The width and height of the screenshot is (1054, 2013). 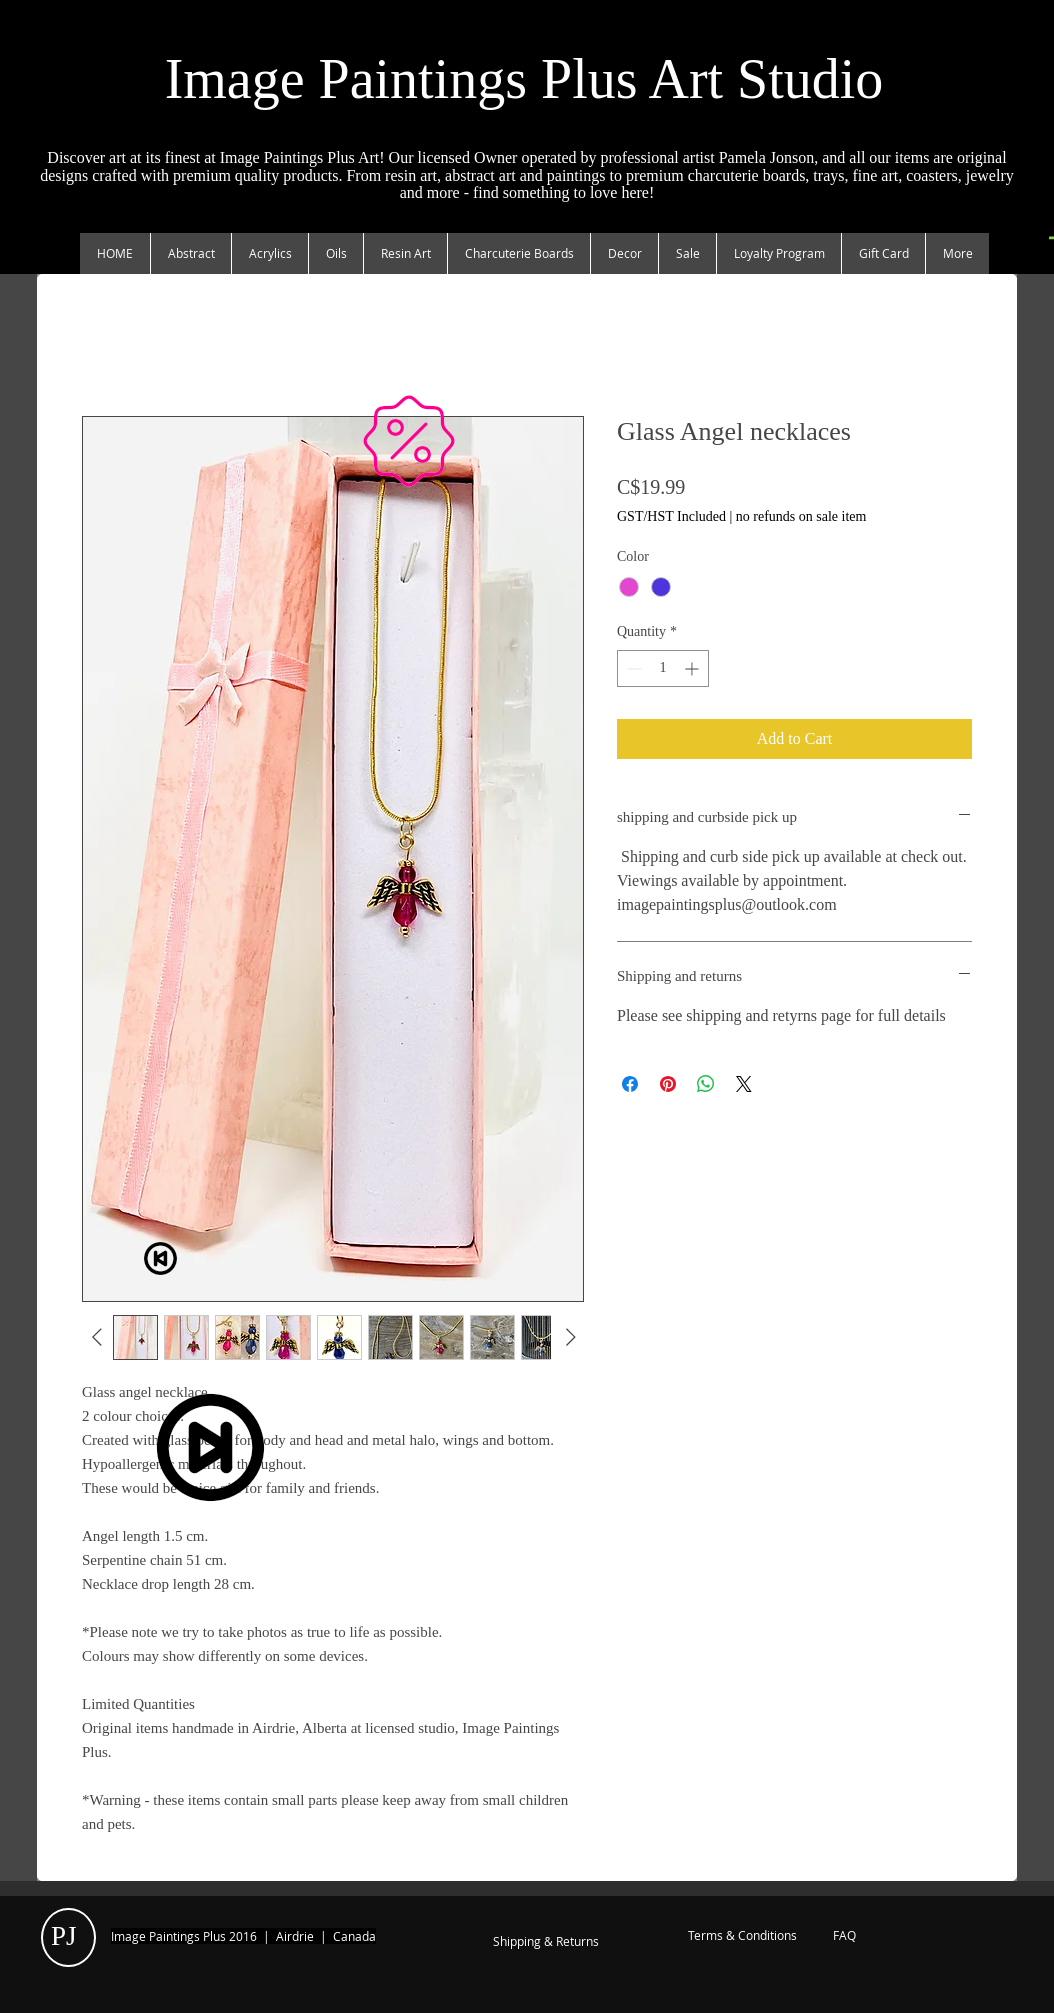 What do you see at coordinates (409, 441) in the screenshot?
I see `view available discounts or promotions` at bounding box center [409, 441].